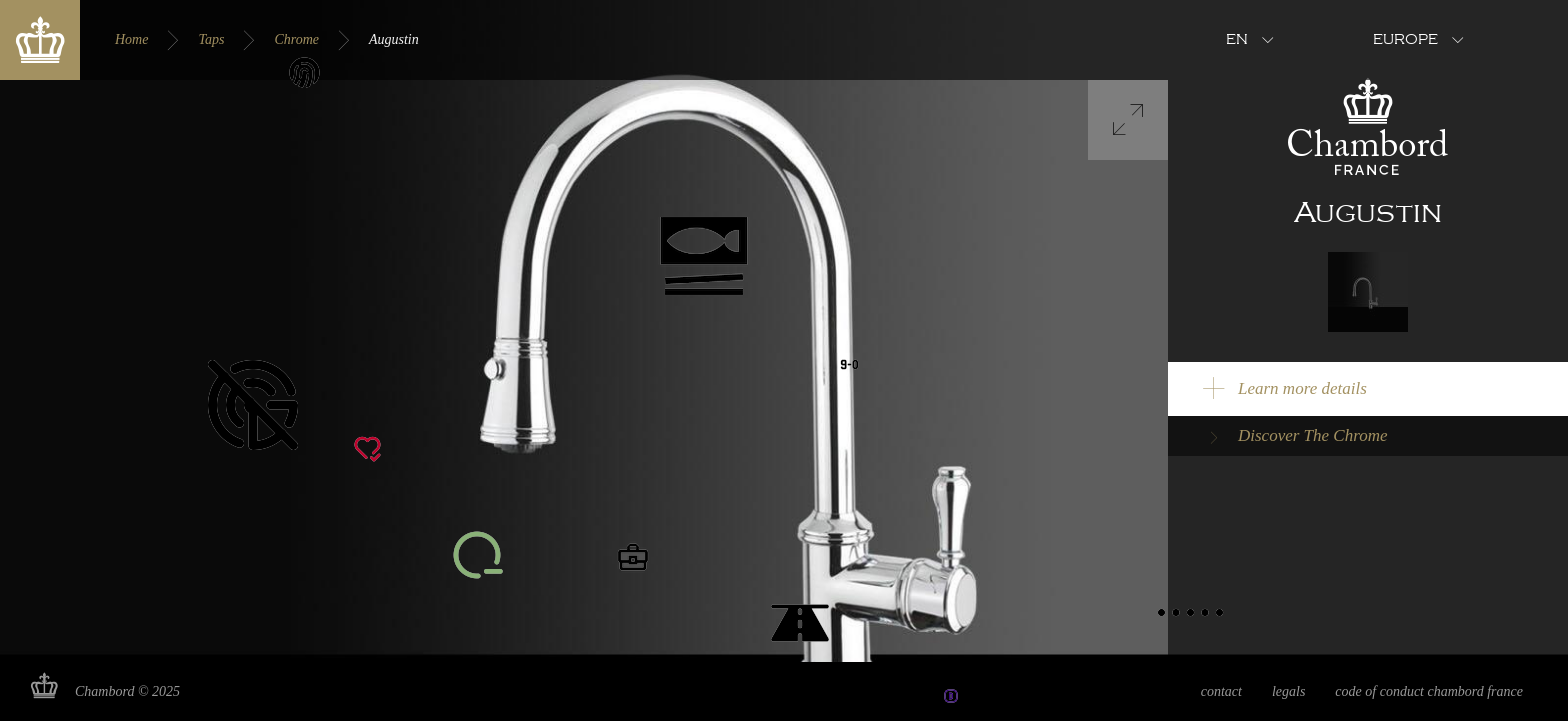  What do you see at coordinates (367, 448) in the screenshot?
I see `item added to favorites successfully` at bounding box center [367, 448].